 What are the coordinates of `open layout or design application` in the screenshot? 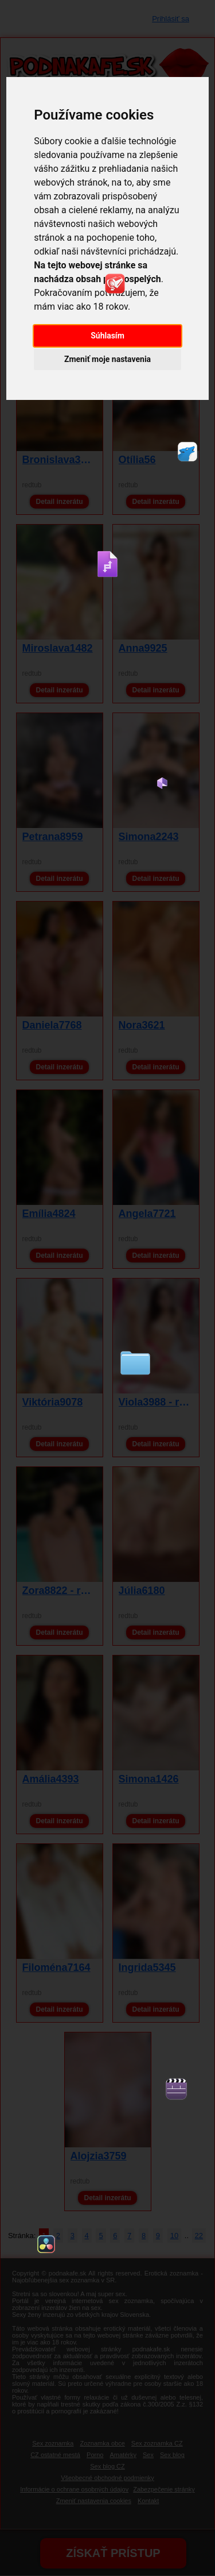 It's located at (162, 783).